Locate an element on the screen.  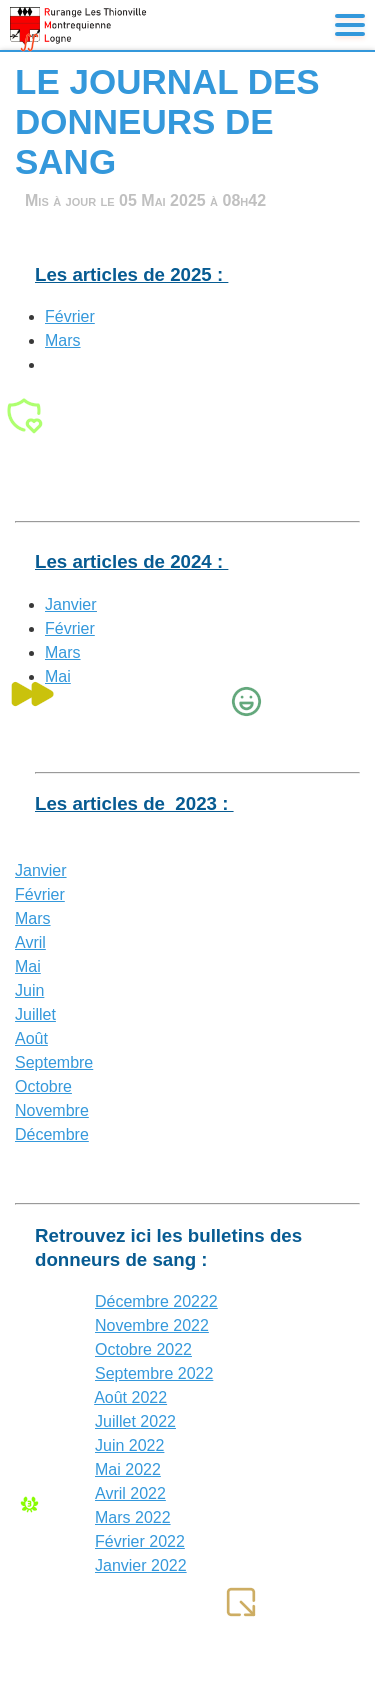
indicates third place ranking or bronze medal status is located at coordinates (29, 1504).